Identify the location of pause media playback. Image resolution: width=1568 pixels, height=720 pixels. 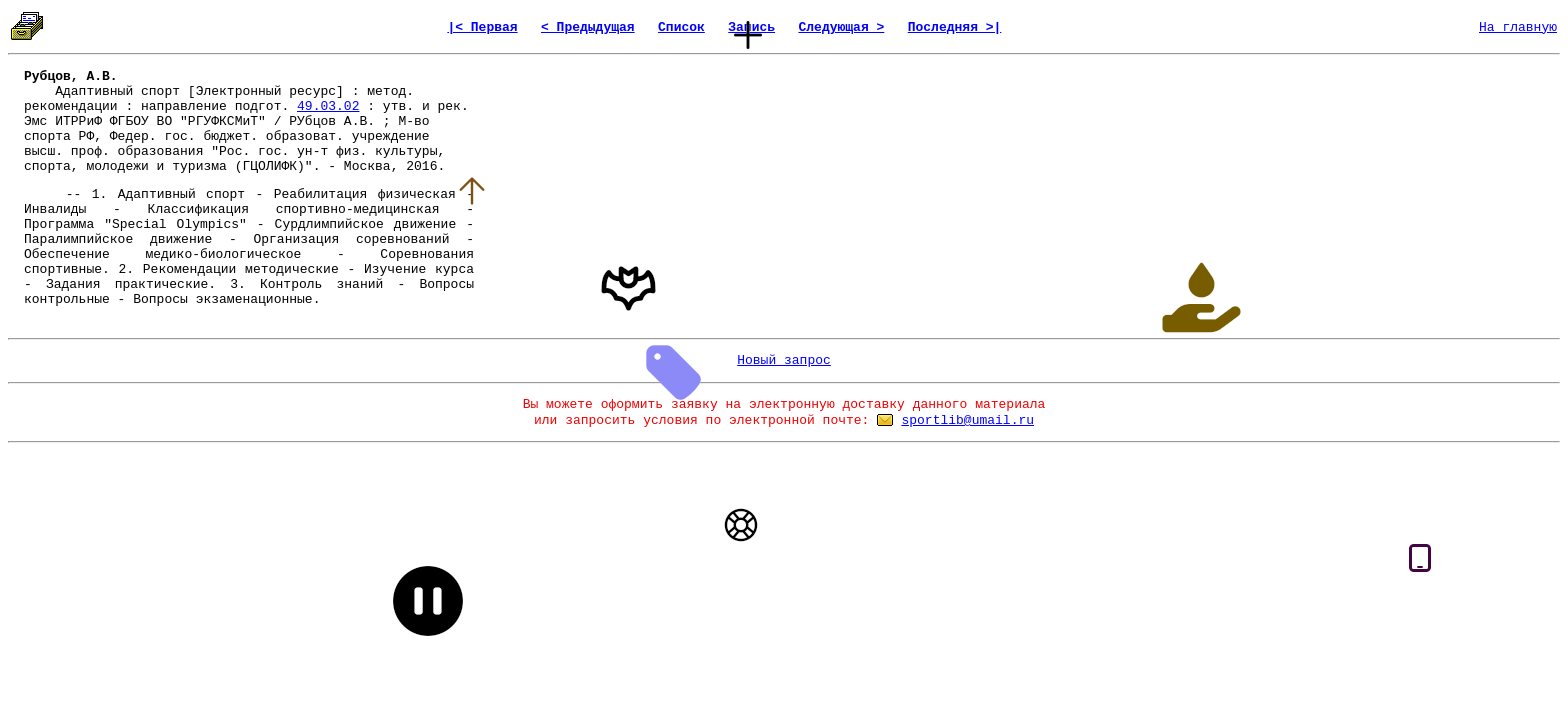
(428, 601).